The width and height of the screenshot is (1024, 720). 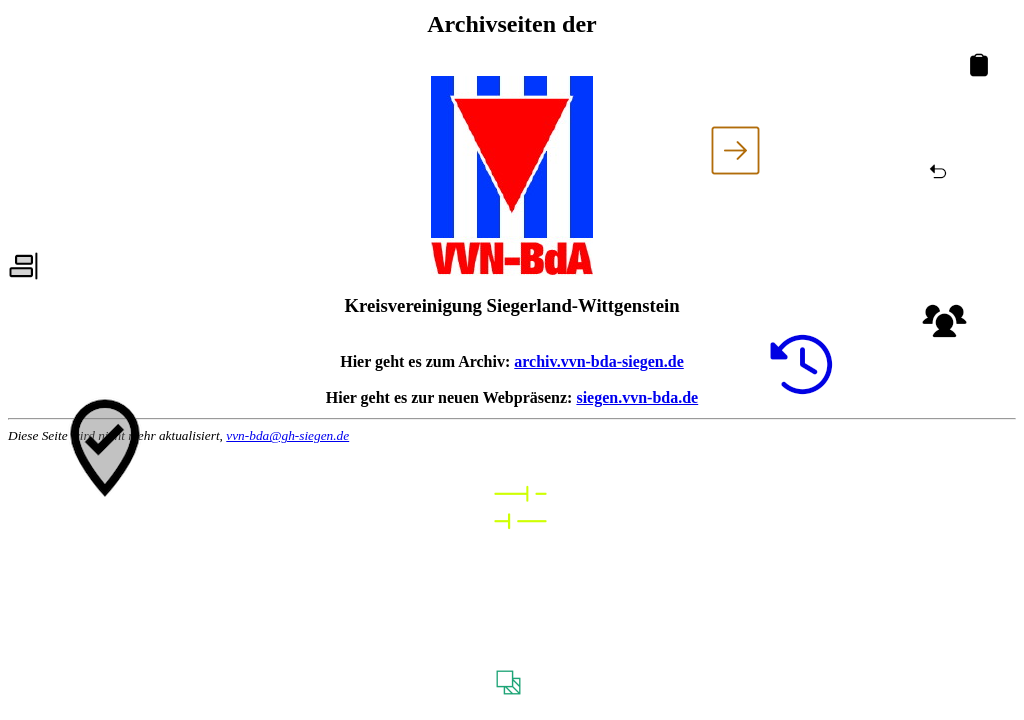 What do you see at coordinates (938, 172) in the screenshot?
I see `undo previous action` at bounding box center [938, 172].